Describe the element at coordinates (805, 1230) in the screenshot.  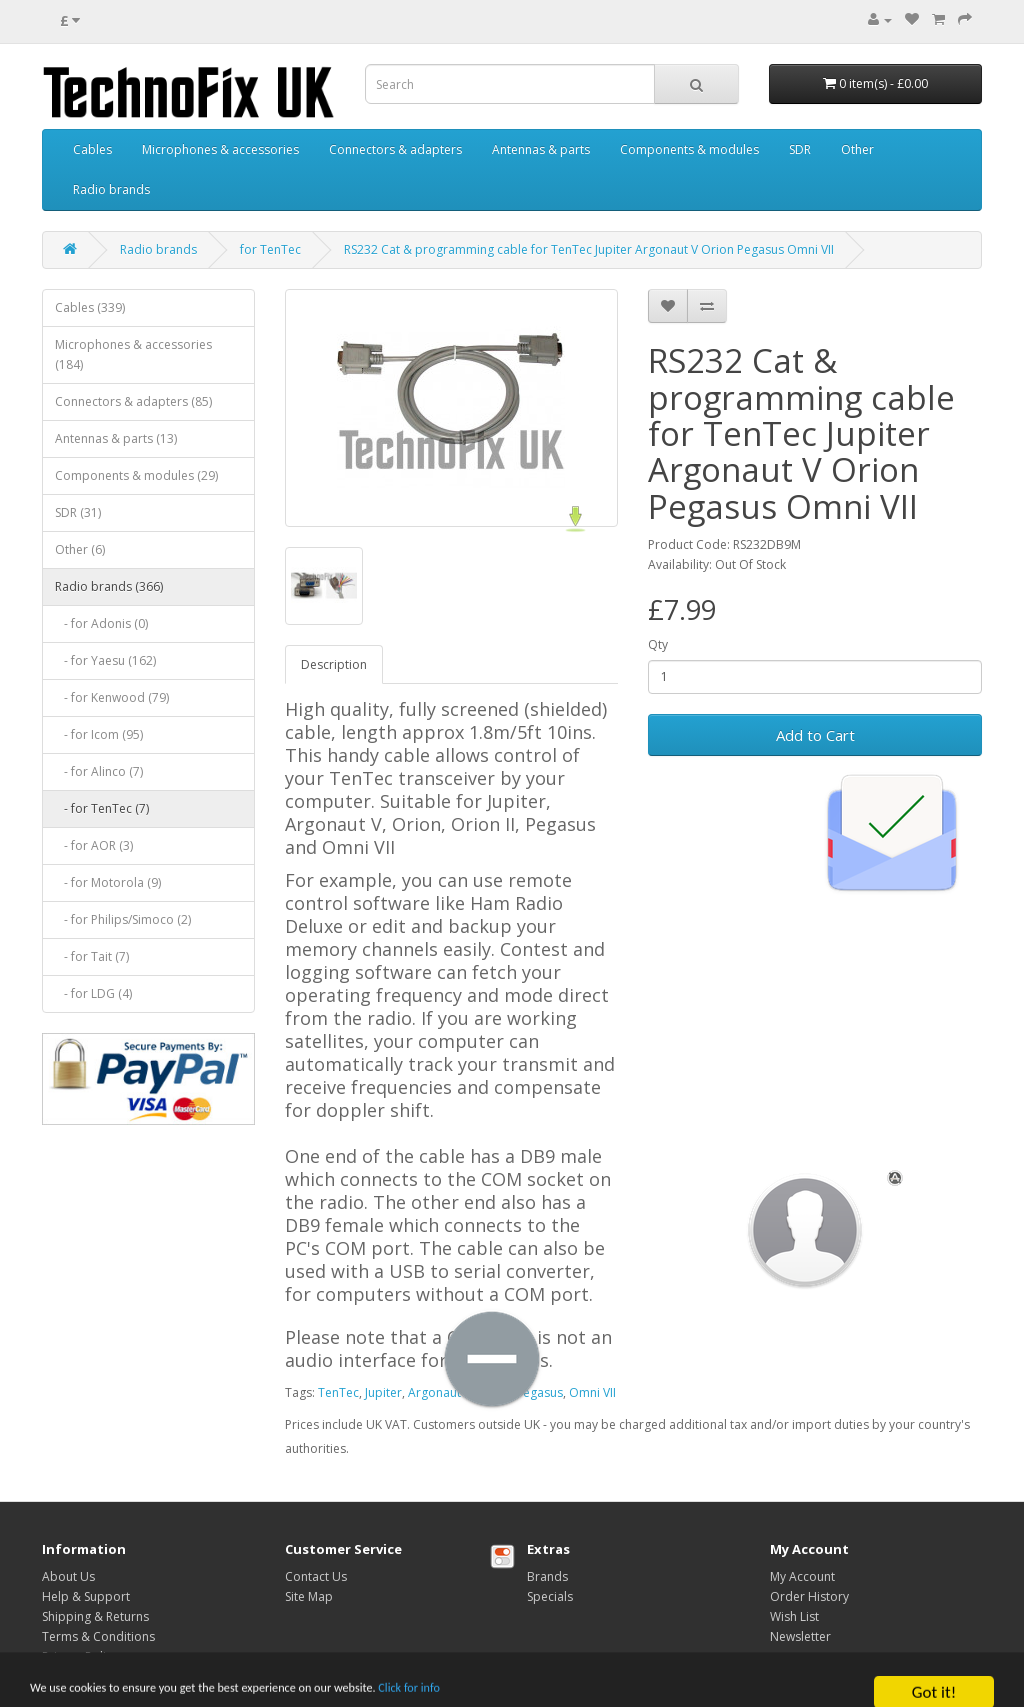
I see `view user accounts` at that location.